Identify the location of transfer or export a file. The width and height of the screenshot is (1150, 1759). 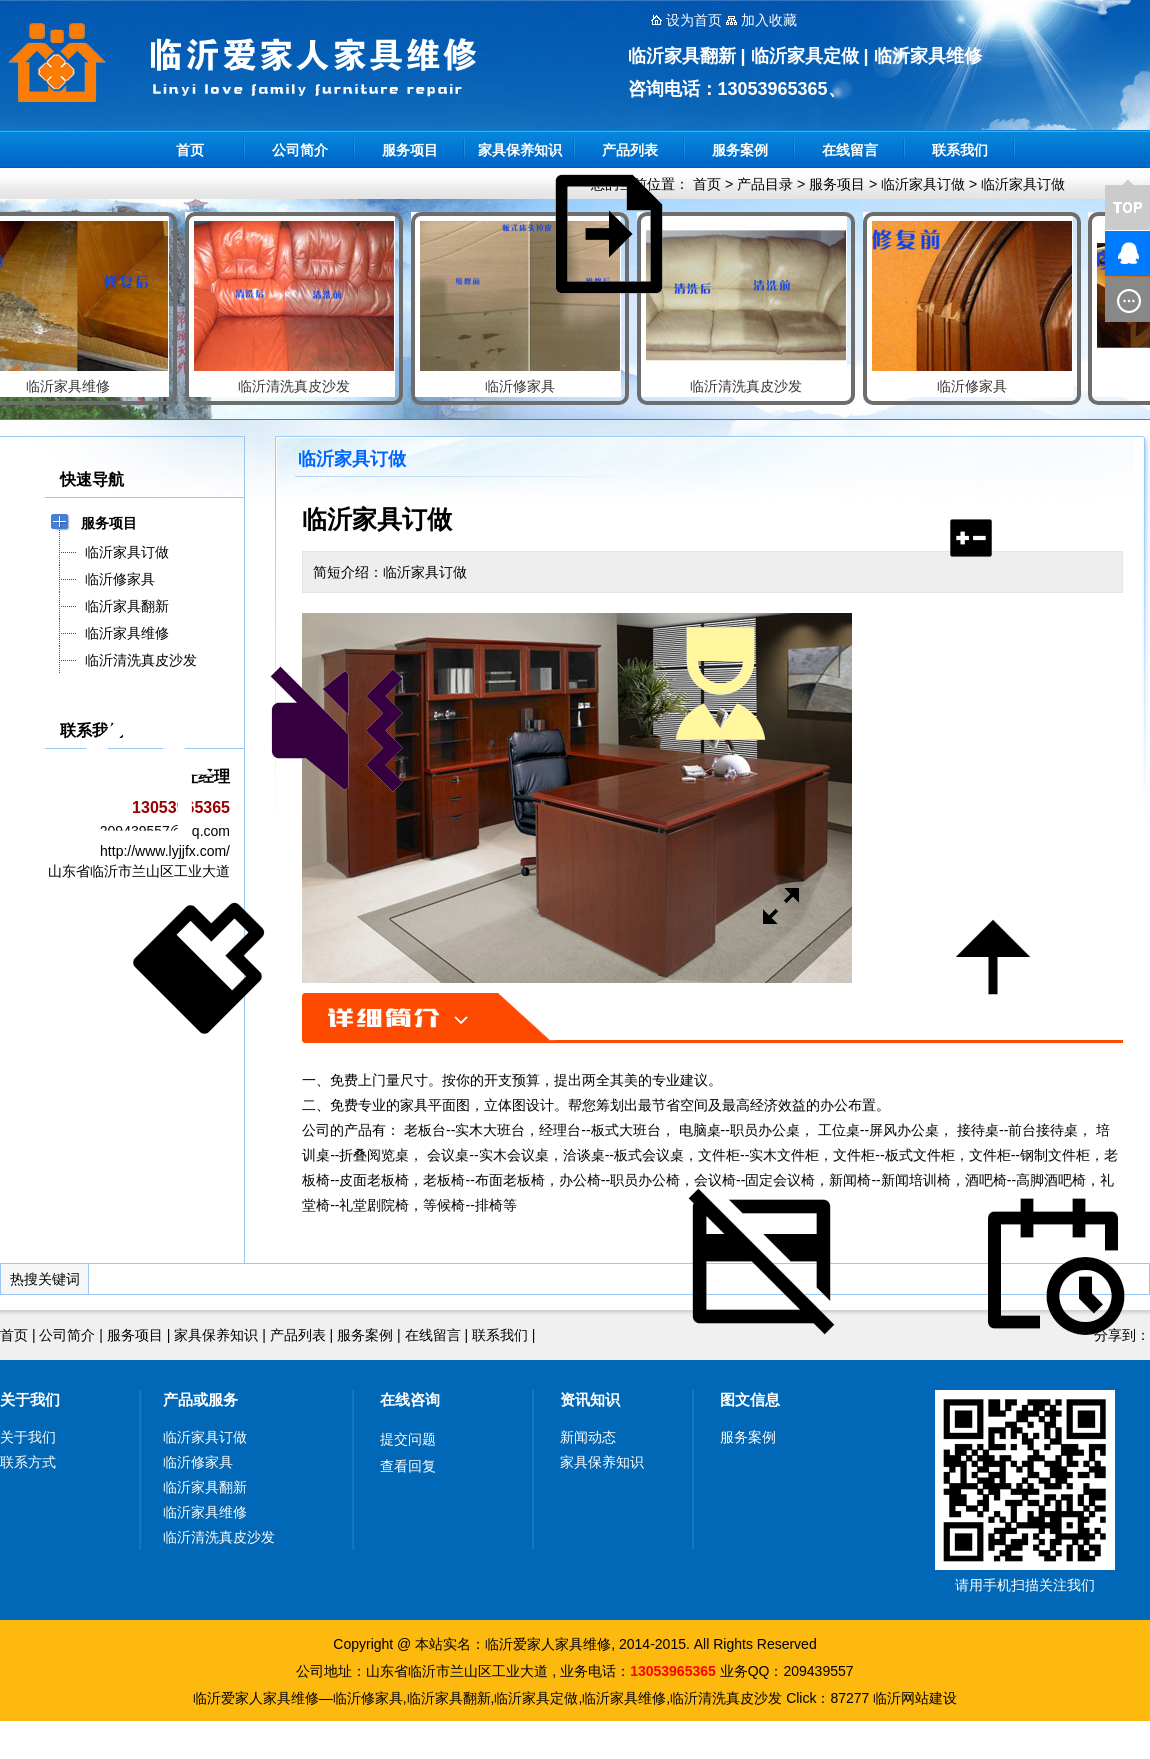
(609, 234).